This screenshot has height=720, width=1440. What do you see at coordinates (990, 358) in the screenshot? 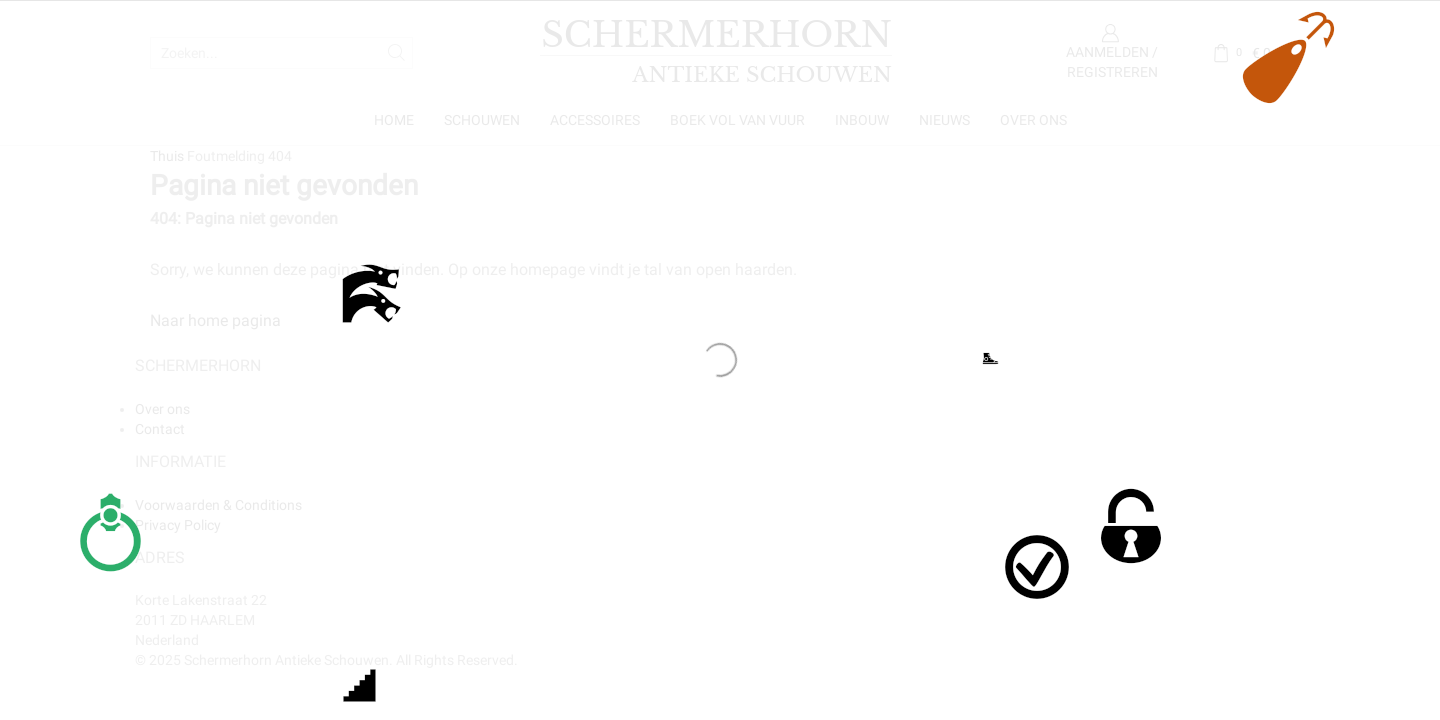
I see `browse footwear or shoe products` at bounding box center [990, 358].